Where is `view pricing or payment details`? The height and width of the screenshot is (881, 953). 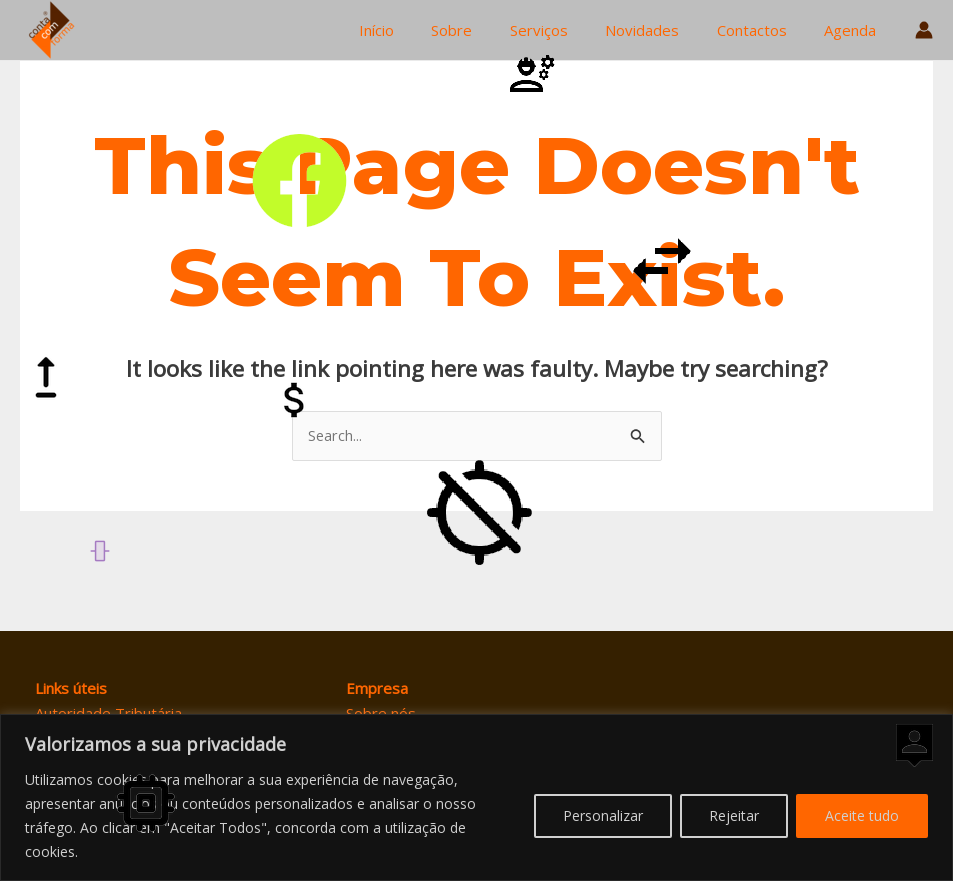 view pricing or payment details is located at coordinates (295, 400).